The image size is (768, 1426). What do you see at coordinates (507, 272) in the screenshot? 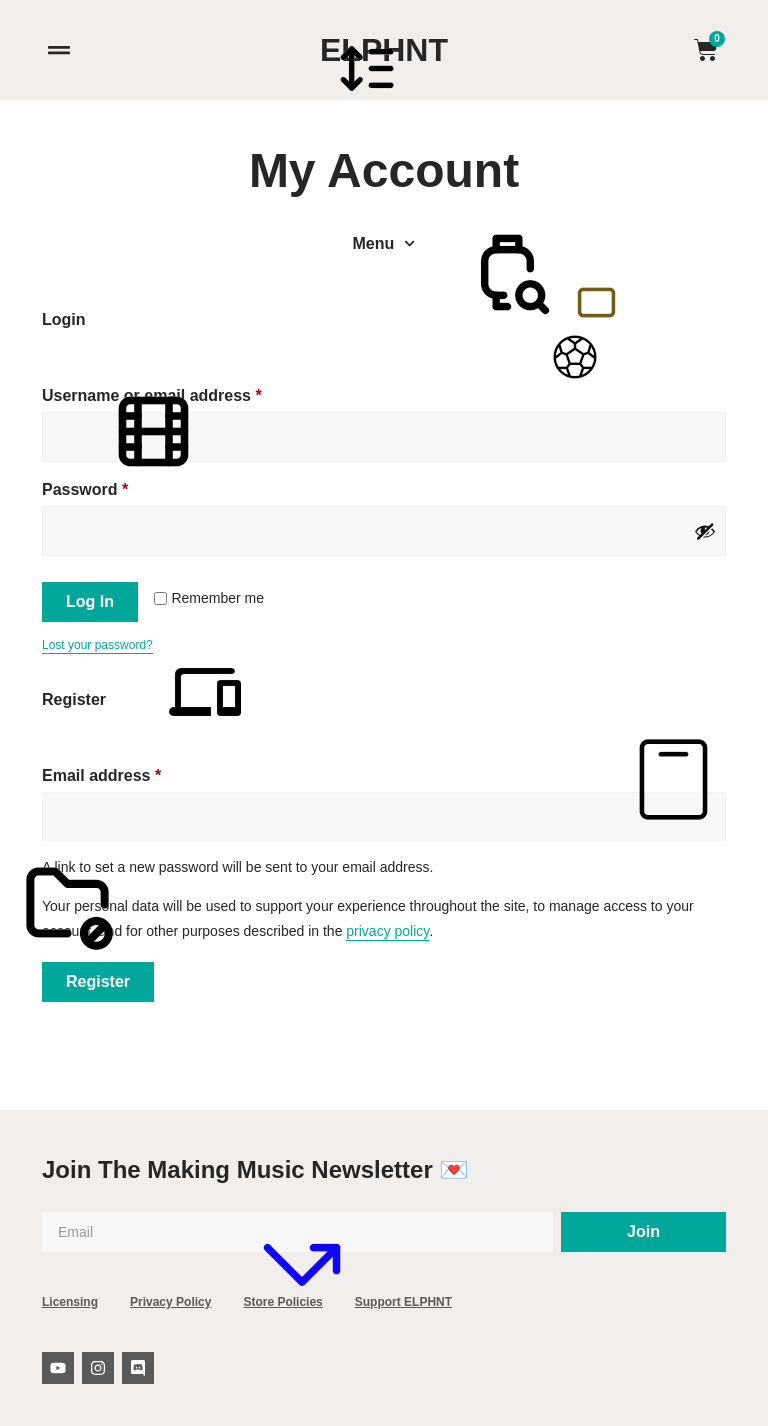
I see `search for a connected smartwatch` at bounding box center [507, 272].